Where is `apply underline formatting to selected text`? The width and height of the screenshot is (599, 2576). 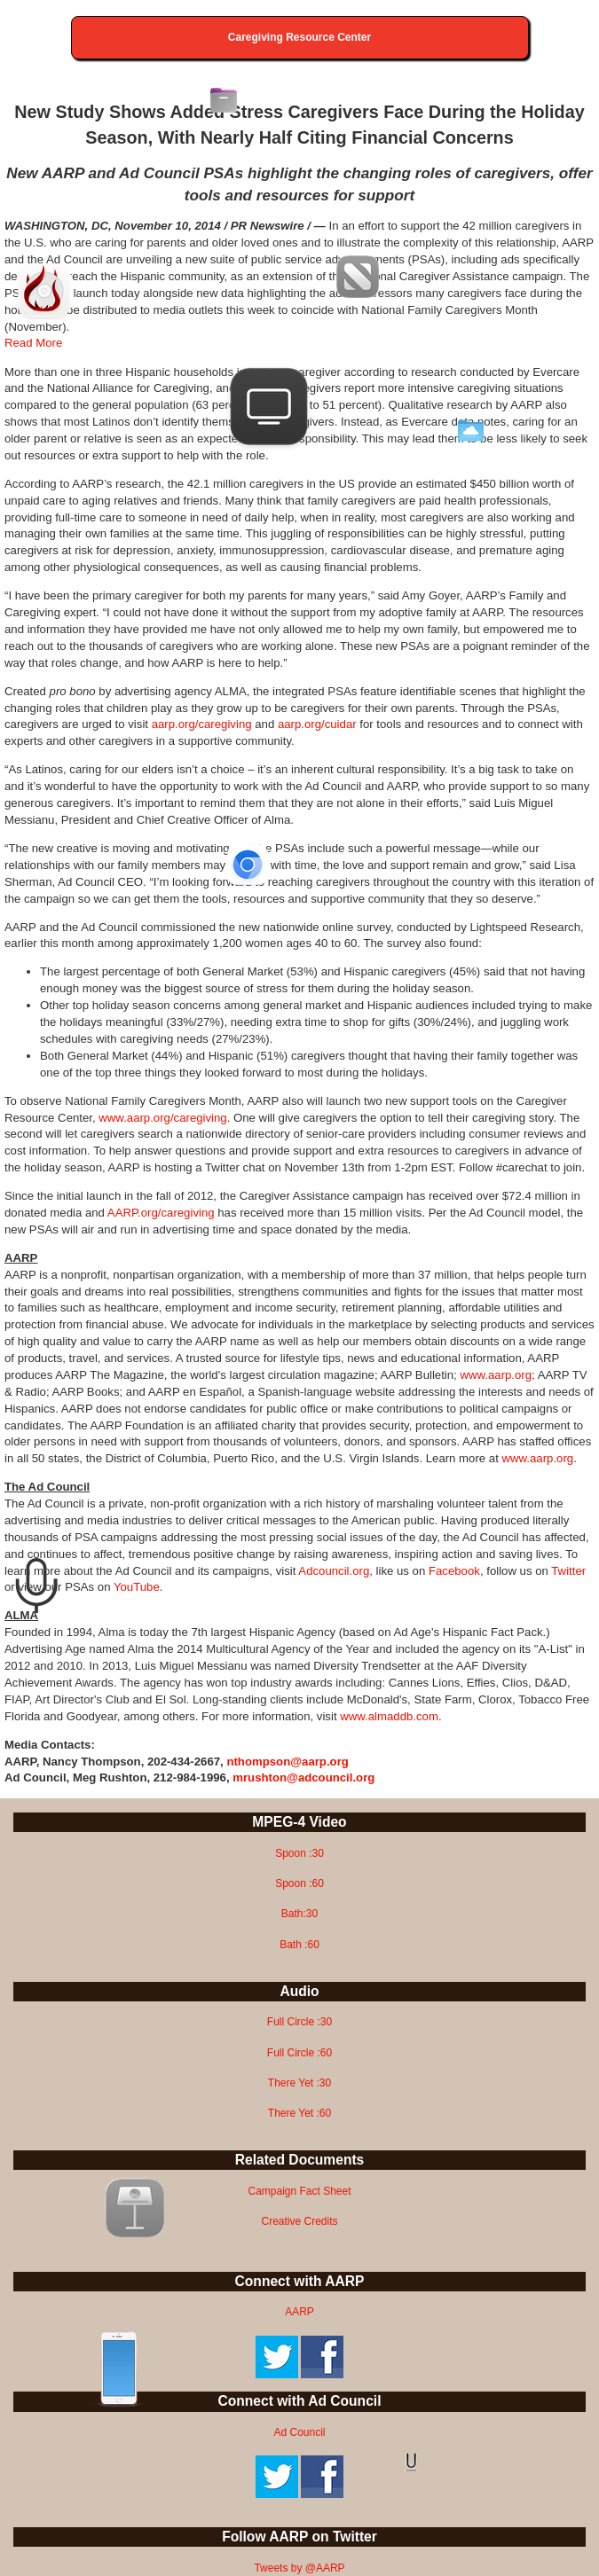
apply underline formatting to selected text is located at coordinates (411, 2462).